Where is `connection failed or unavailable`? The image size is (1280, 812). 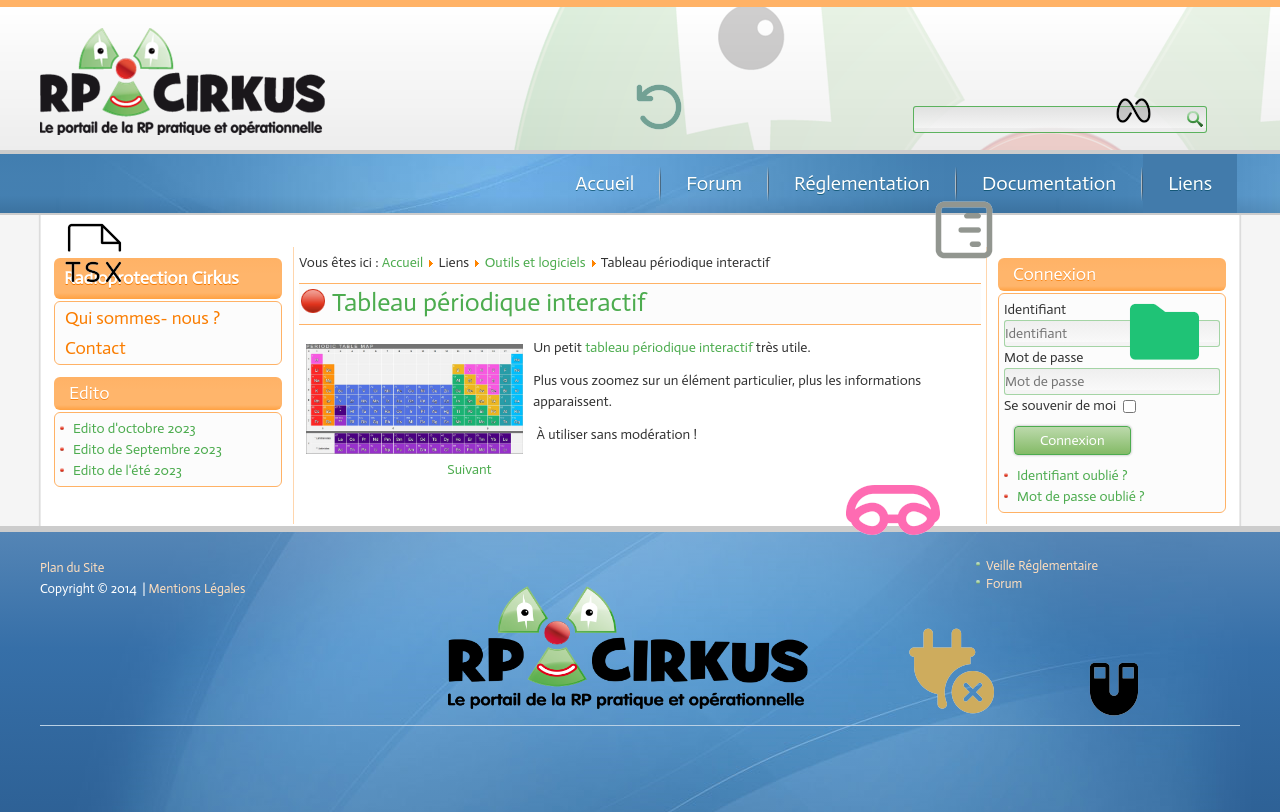 connection failed or unavailable is located at coordinates (947, 671).